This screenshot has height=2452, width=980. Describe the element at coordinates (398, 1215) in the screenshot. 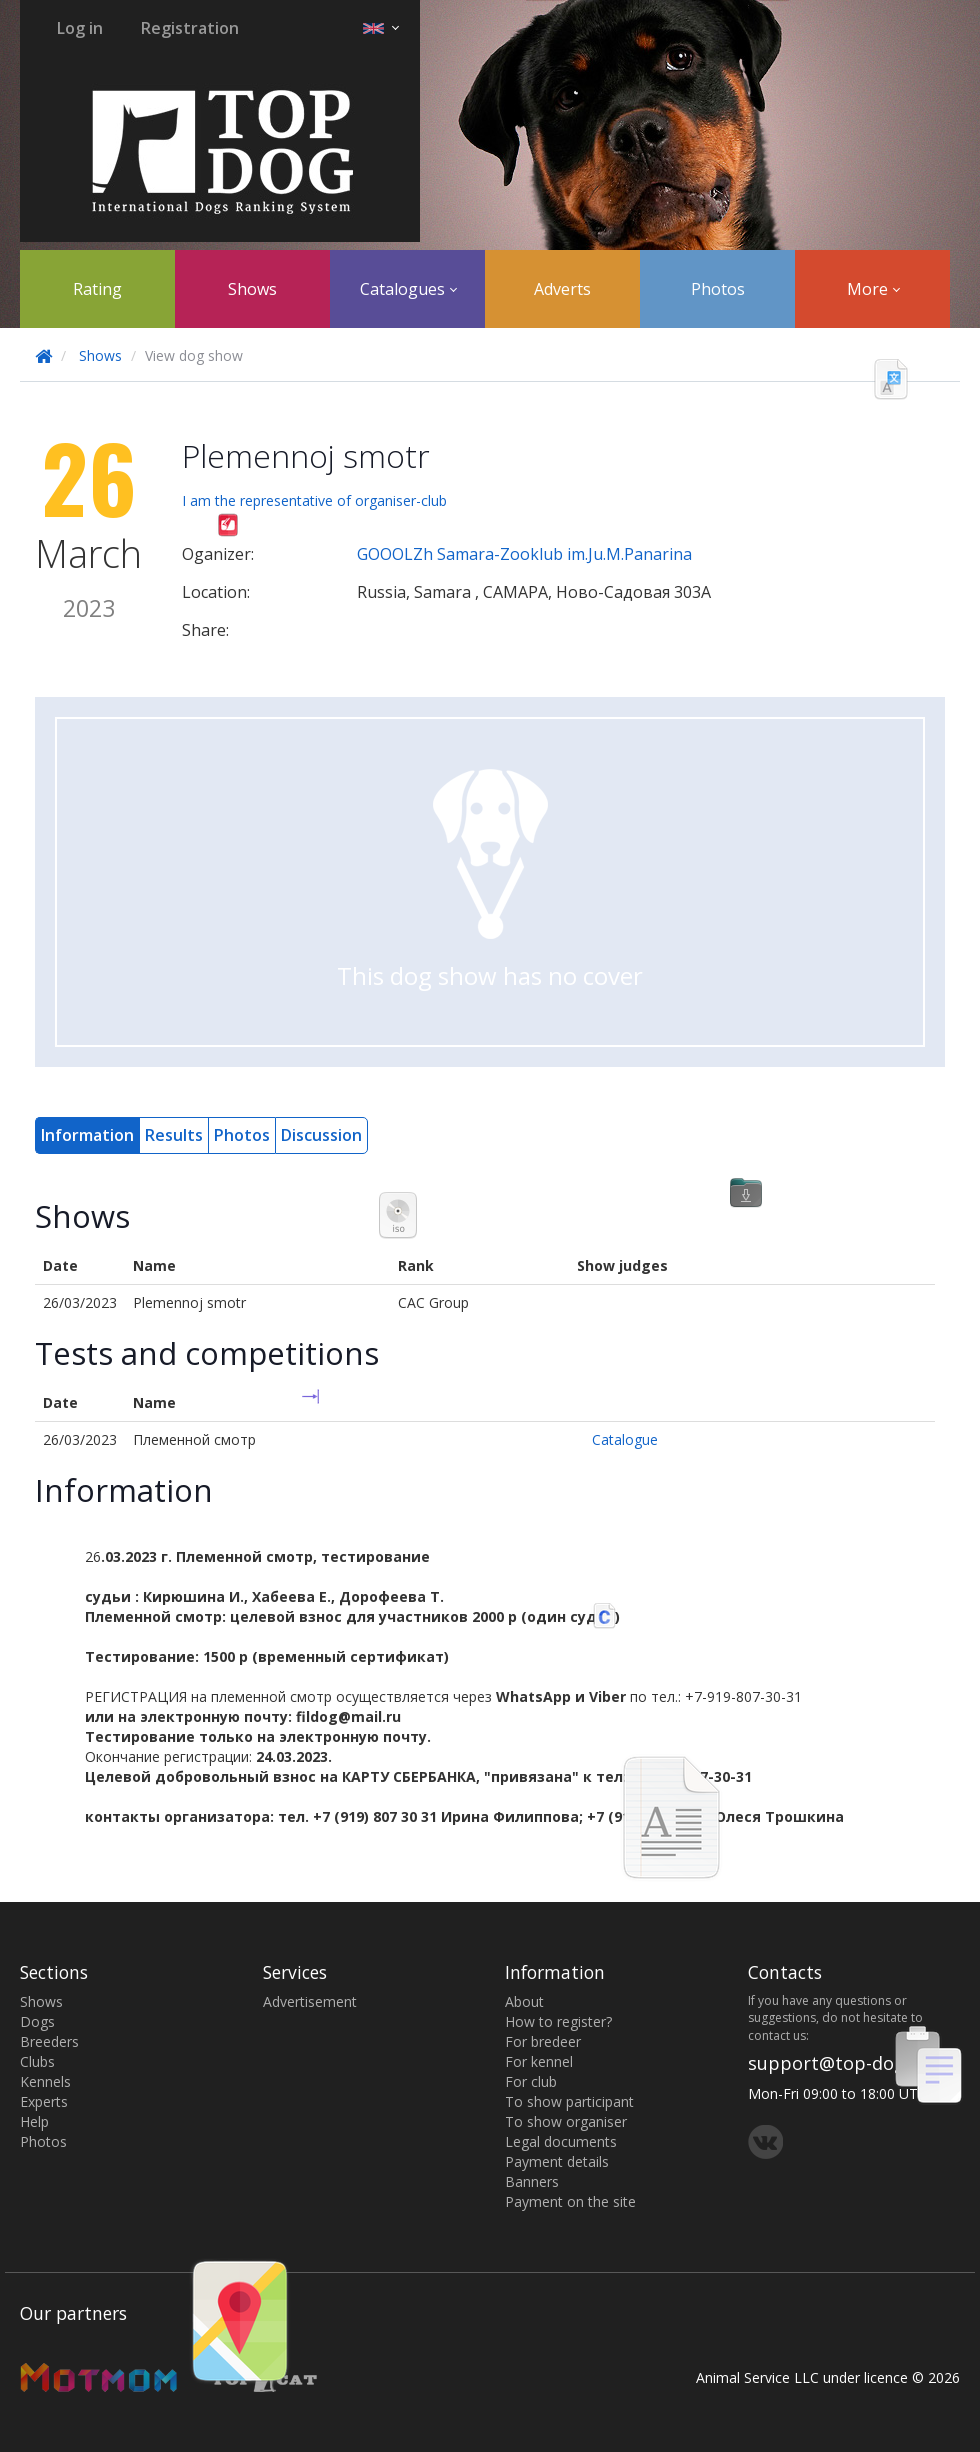

I see `indicates a CD/DVD disc image file (.iso)` at that location.